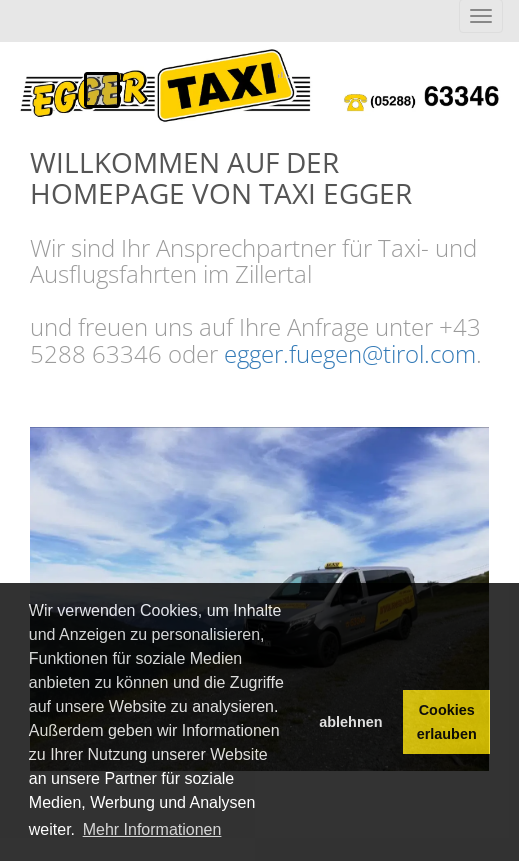  What do you see at coordinates (283, 72) in the screenshot?
I see `indicates moderate signal strength` at bounding box center [283, 72].